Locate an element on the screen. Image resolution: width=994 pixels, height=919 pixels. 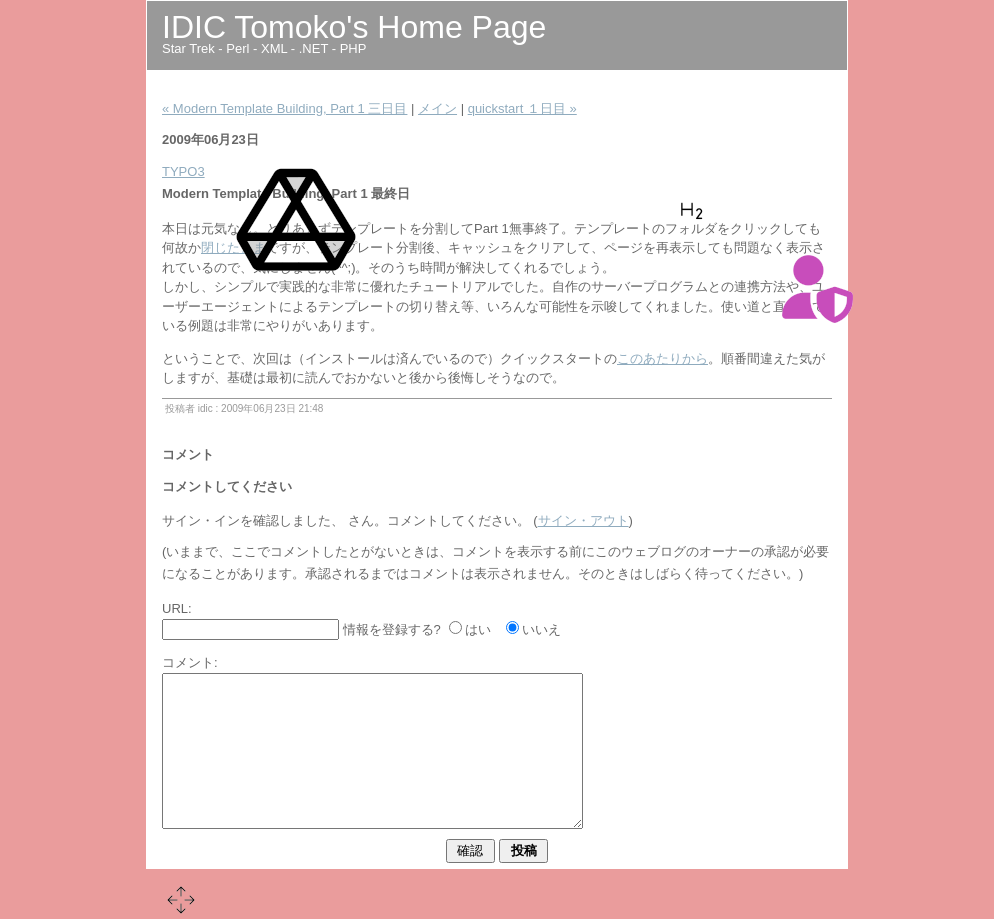
expand content to full screen is located at coordinates (181, 900).